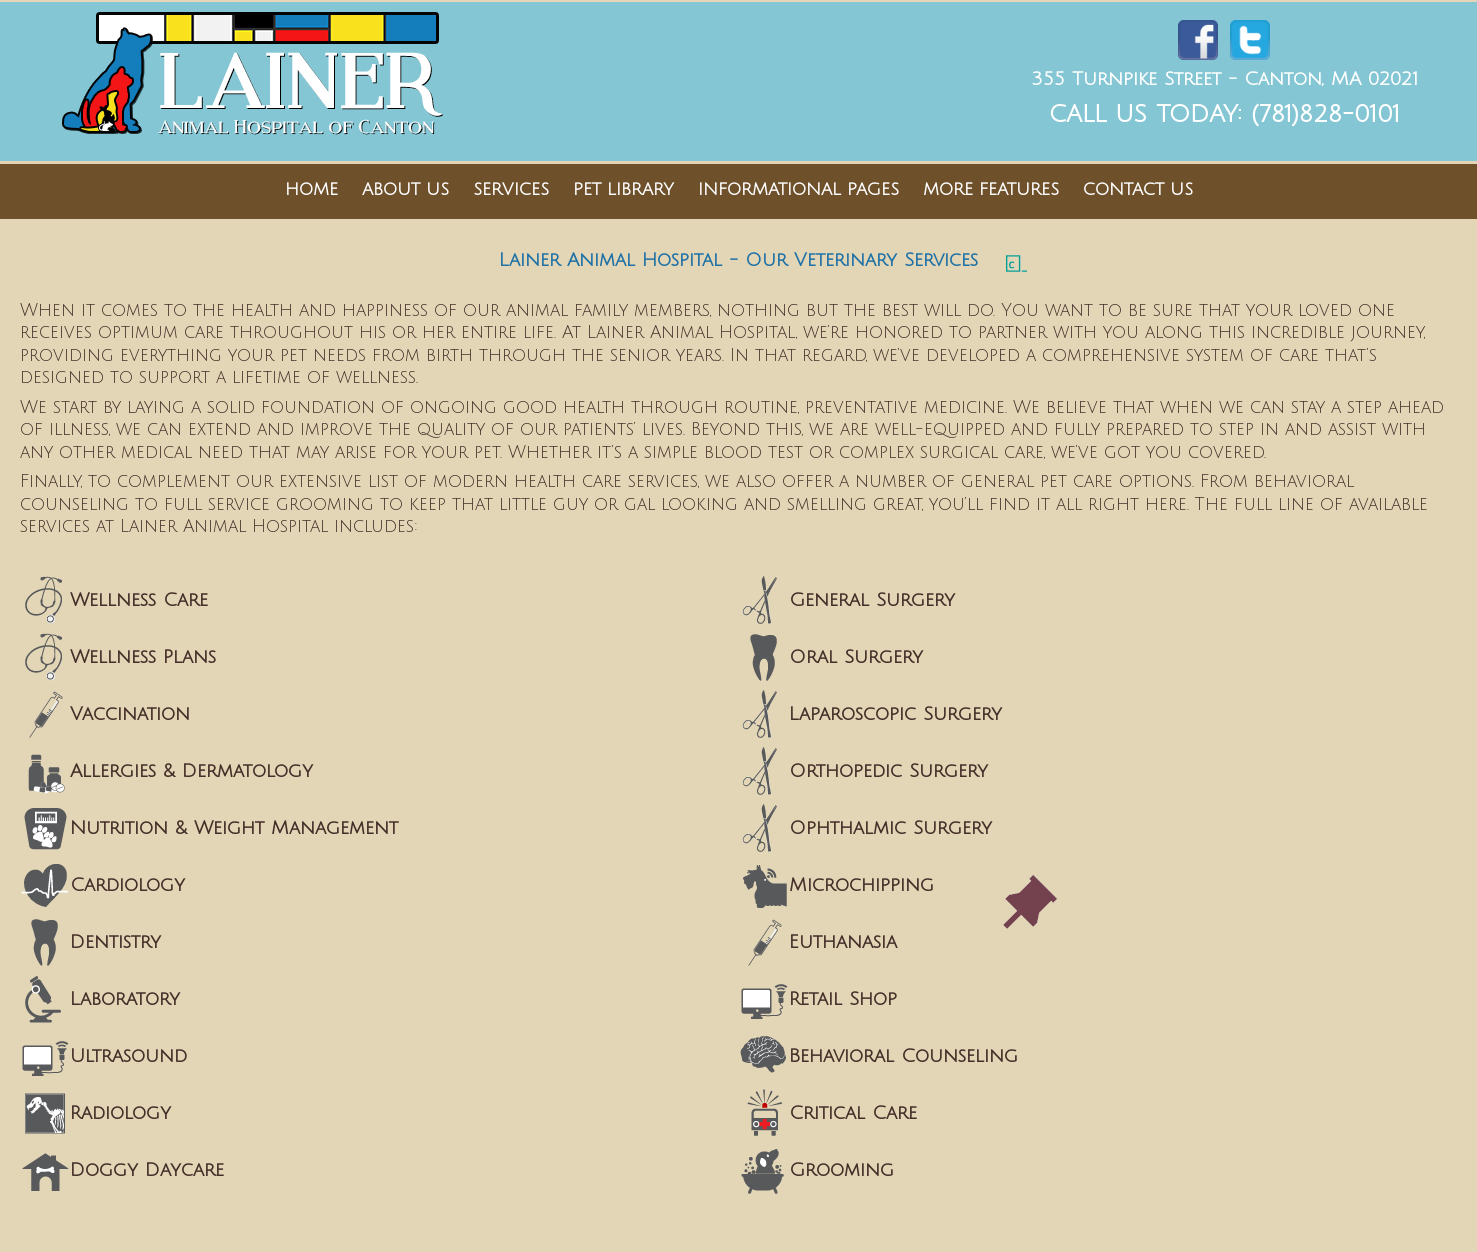 The height and width of the screenshot is (1252, 1477). Describe the element at coordinates (1016, 263) in the screenshot. I see `open codecademy app or website` at that location.